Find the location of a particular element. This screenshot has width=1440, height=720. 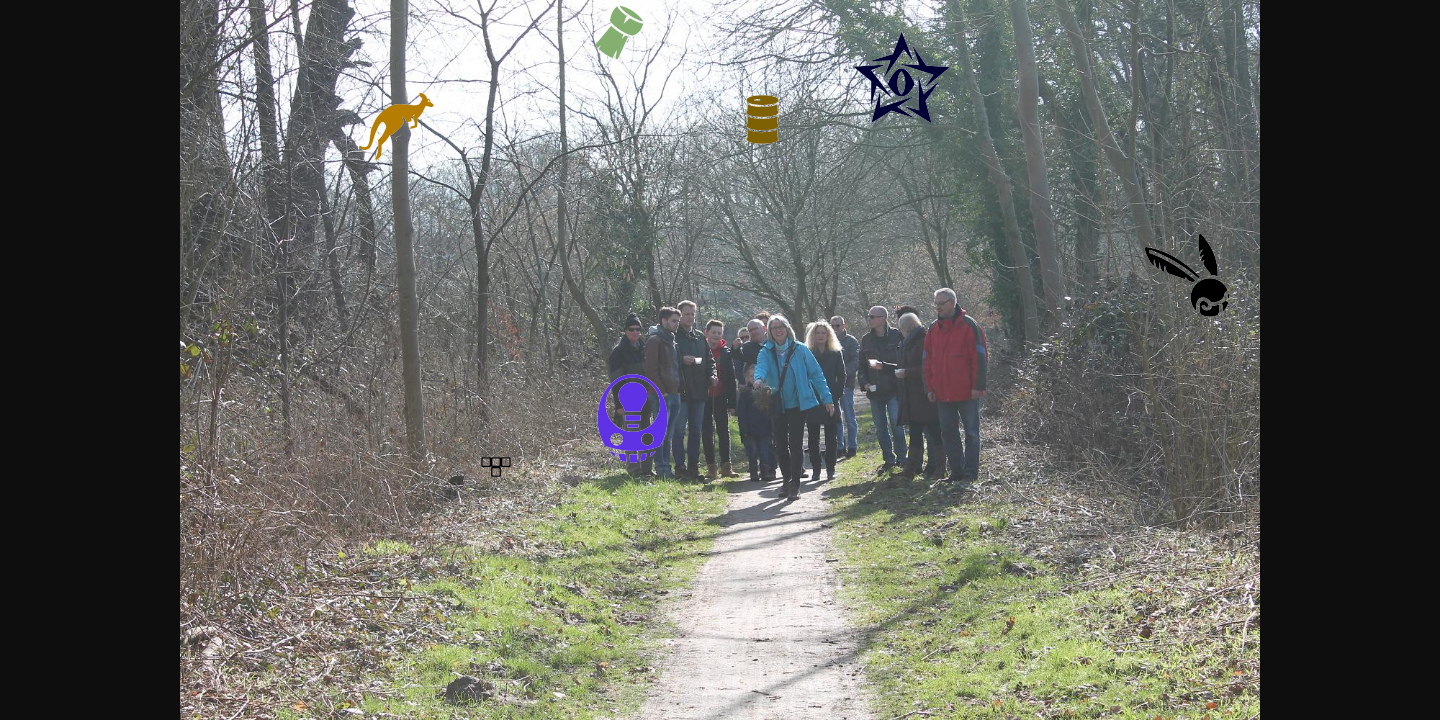

place a t-shaped tetris block is located at coordinates (496, 467).